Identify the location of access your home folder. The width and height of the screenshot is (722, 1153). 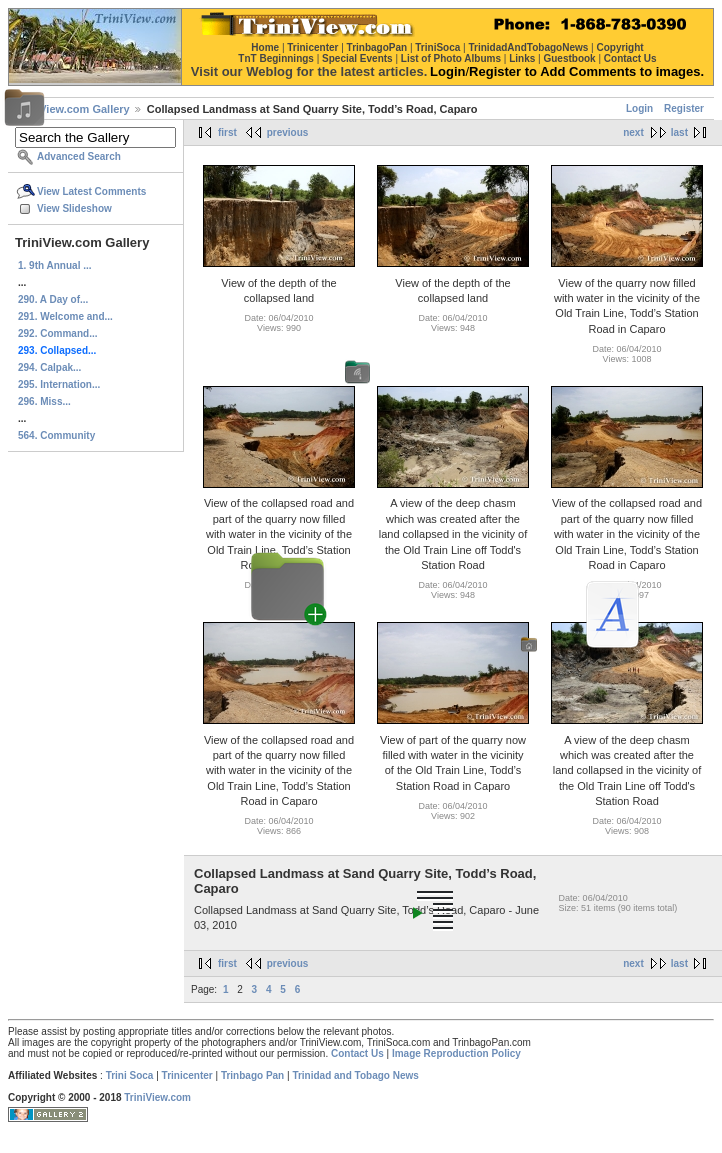
(529, 644).